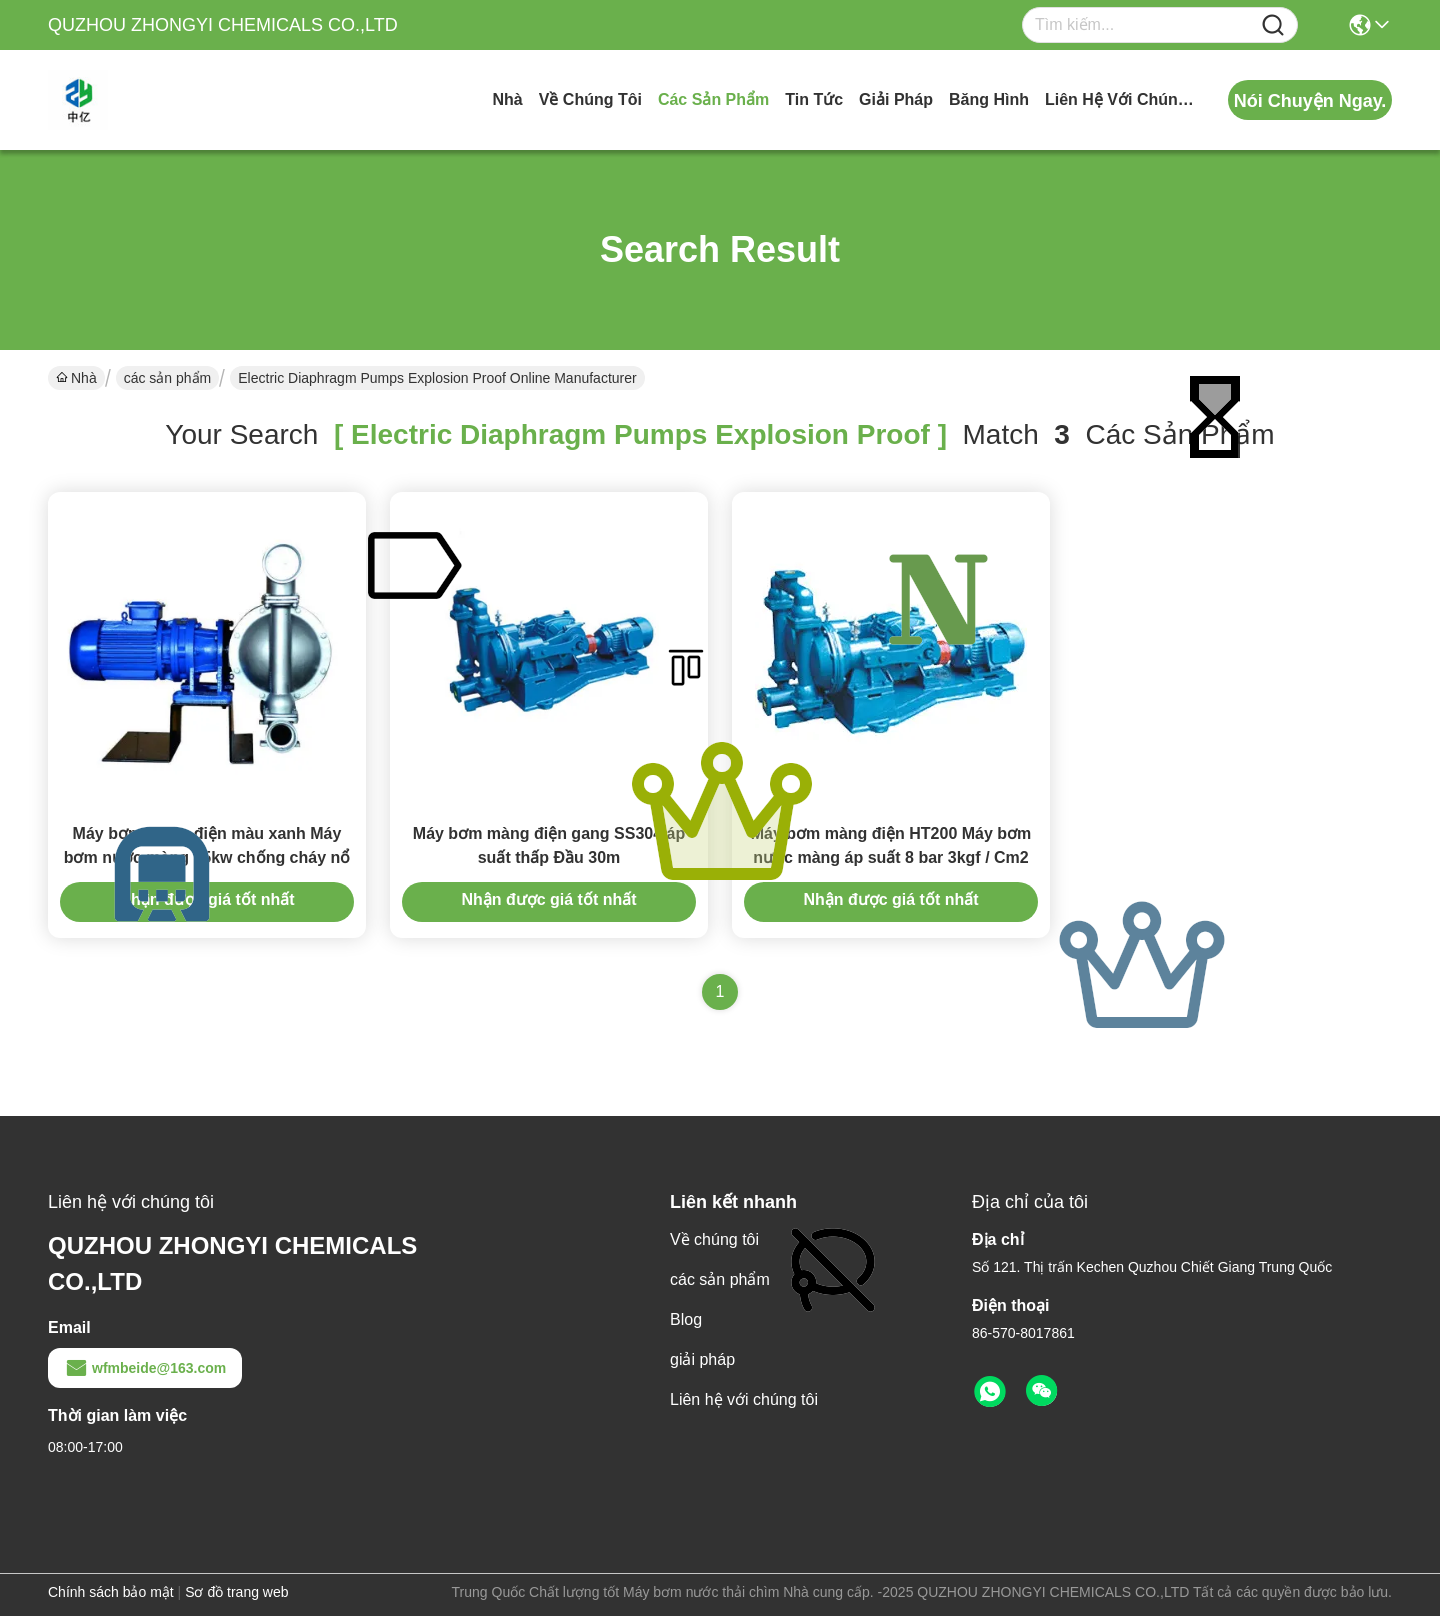 This screenshot has height=1616, width=1440. I want to click on disable lasso selection tool, so click(833, 1270).